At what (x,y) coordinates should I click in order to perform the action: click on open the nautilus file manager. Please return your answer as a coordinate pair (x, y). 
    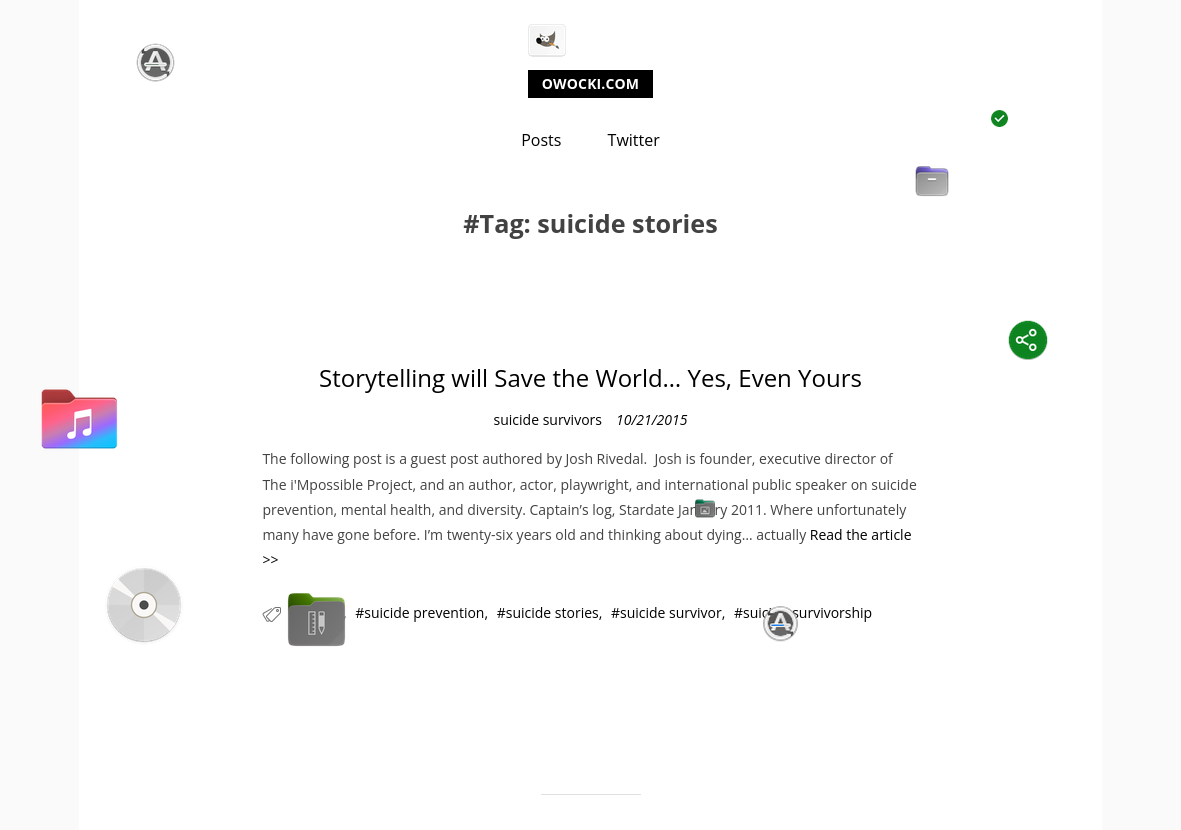
    Looking at the image, I should click on (932, 181).